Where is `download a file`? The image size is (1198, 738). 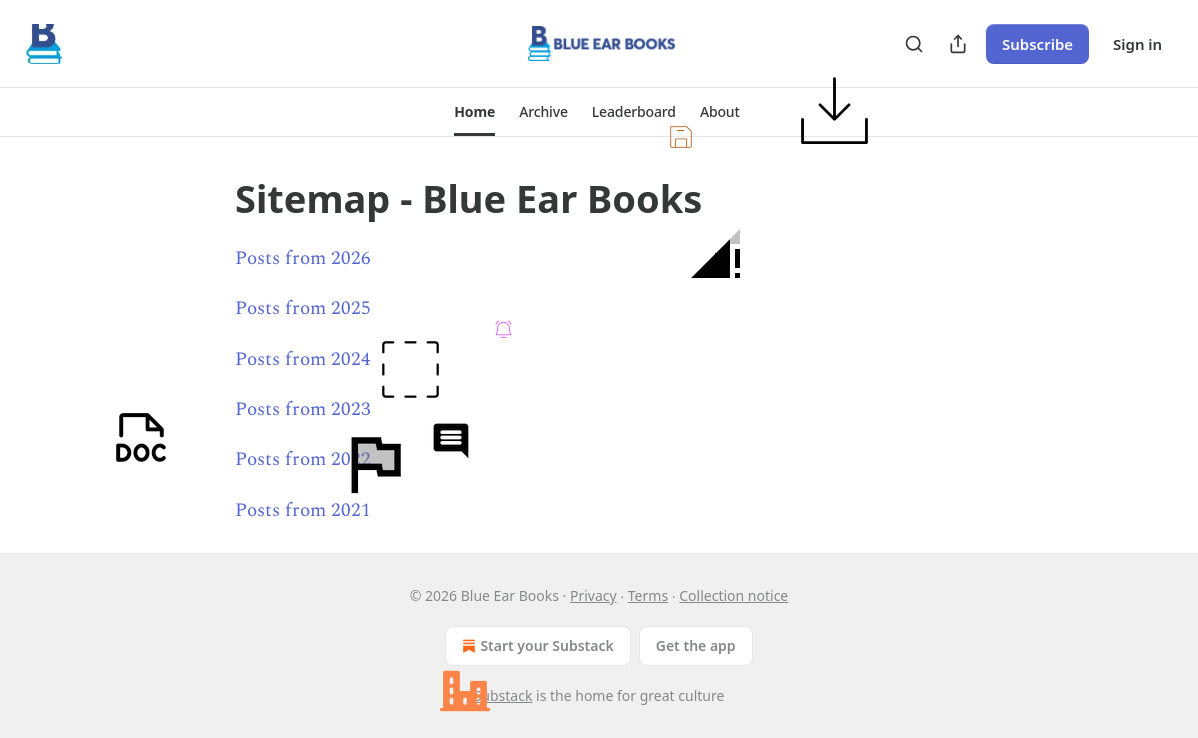
download a file is located at coordinates (834, 113).